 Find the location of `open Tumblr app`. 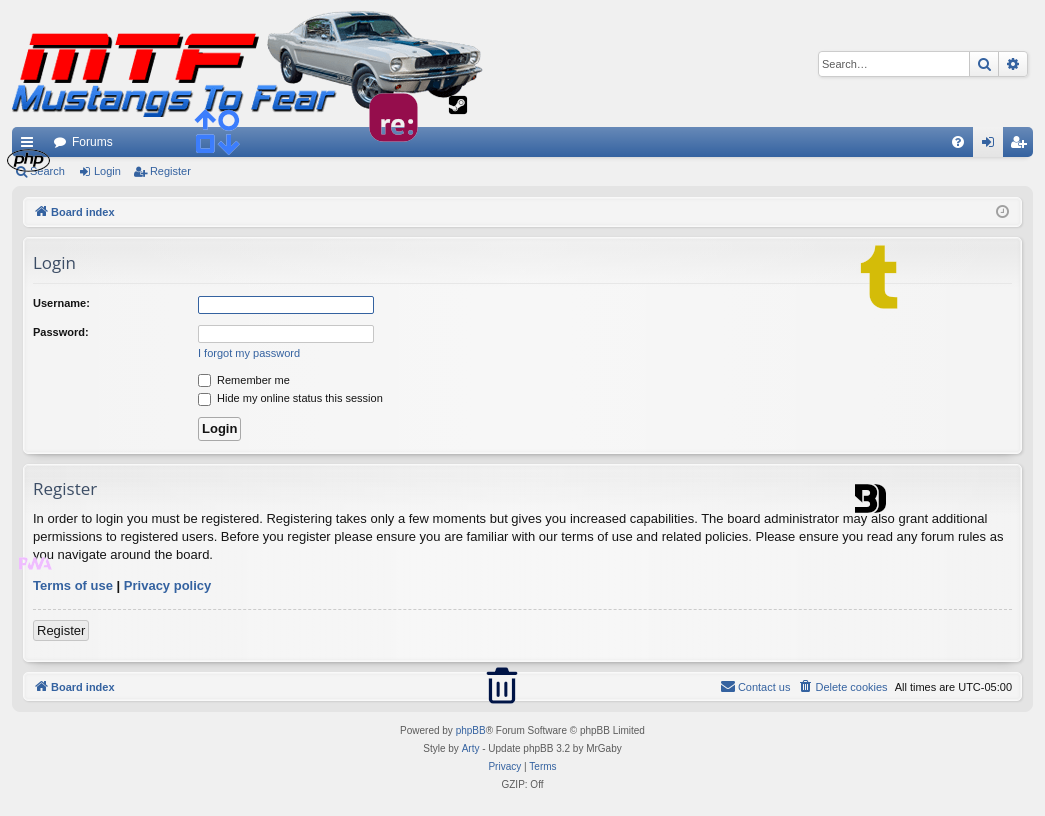

open Tumblr app is located at coordinates (879, 277).